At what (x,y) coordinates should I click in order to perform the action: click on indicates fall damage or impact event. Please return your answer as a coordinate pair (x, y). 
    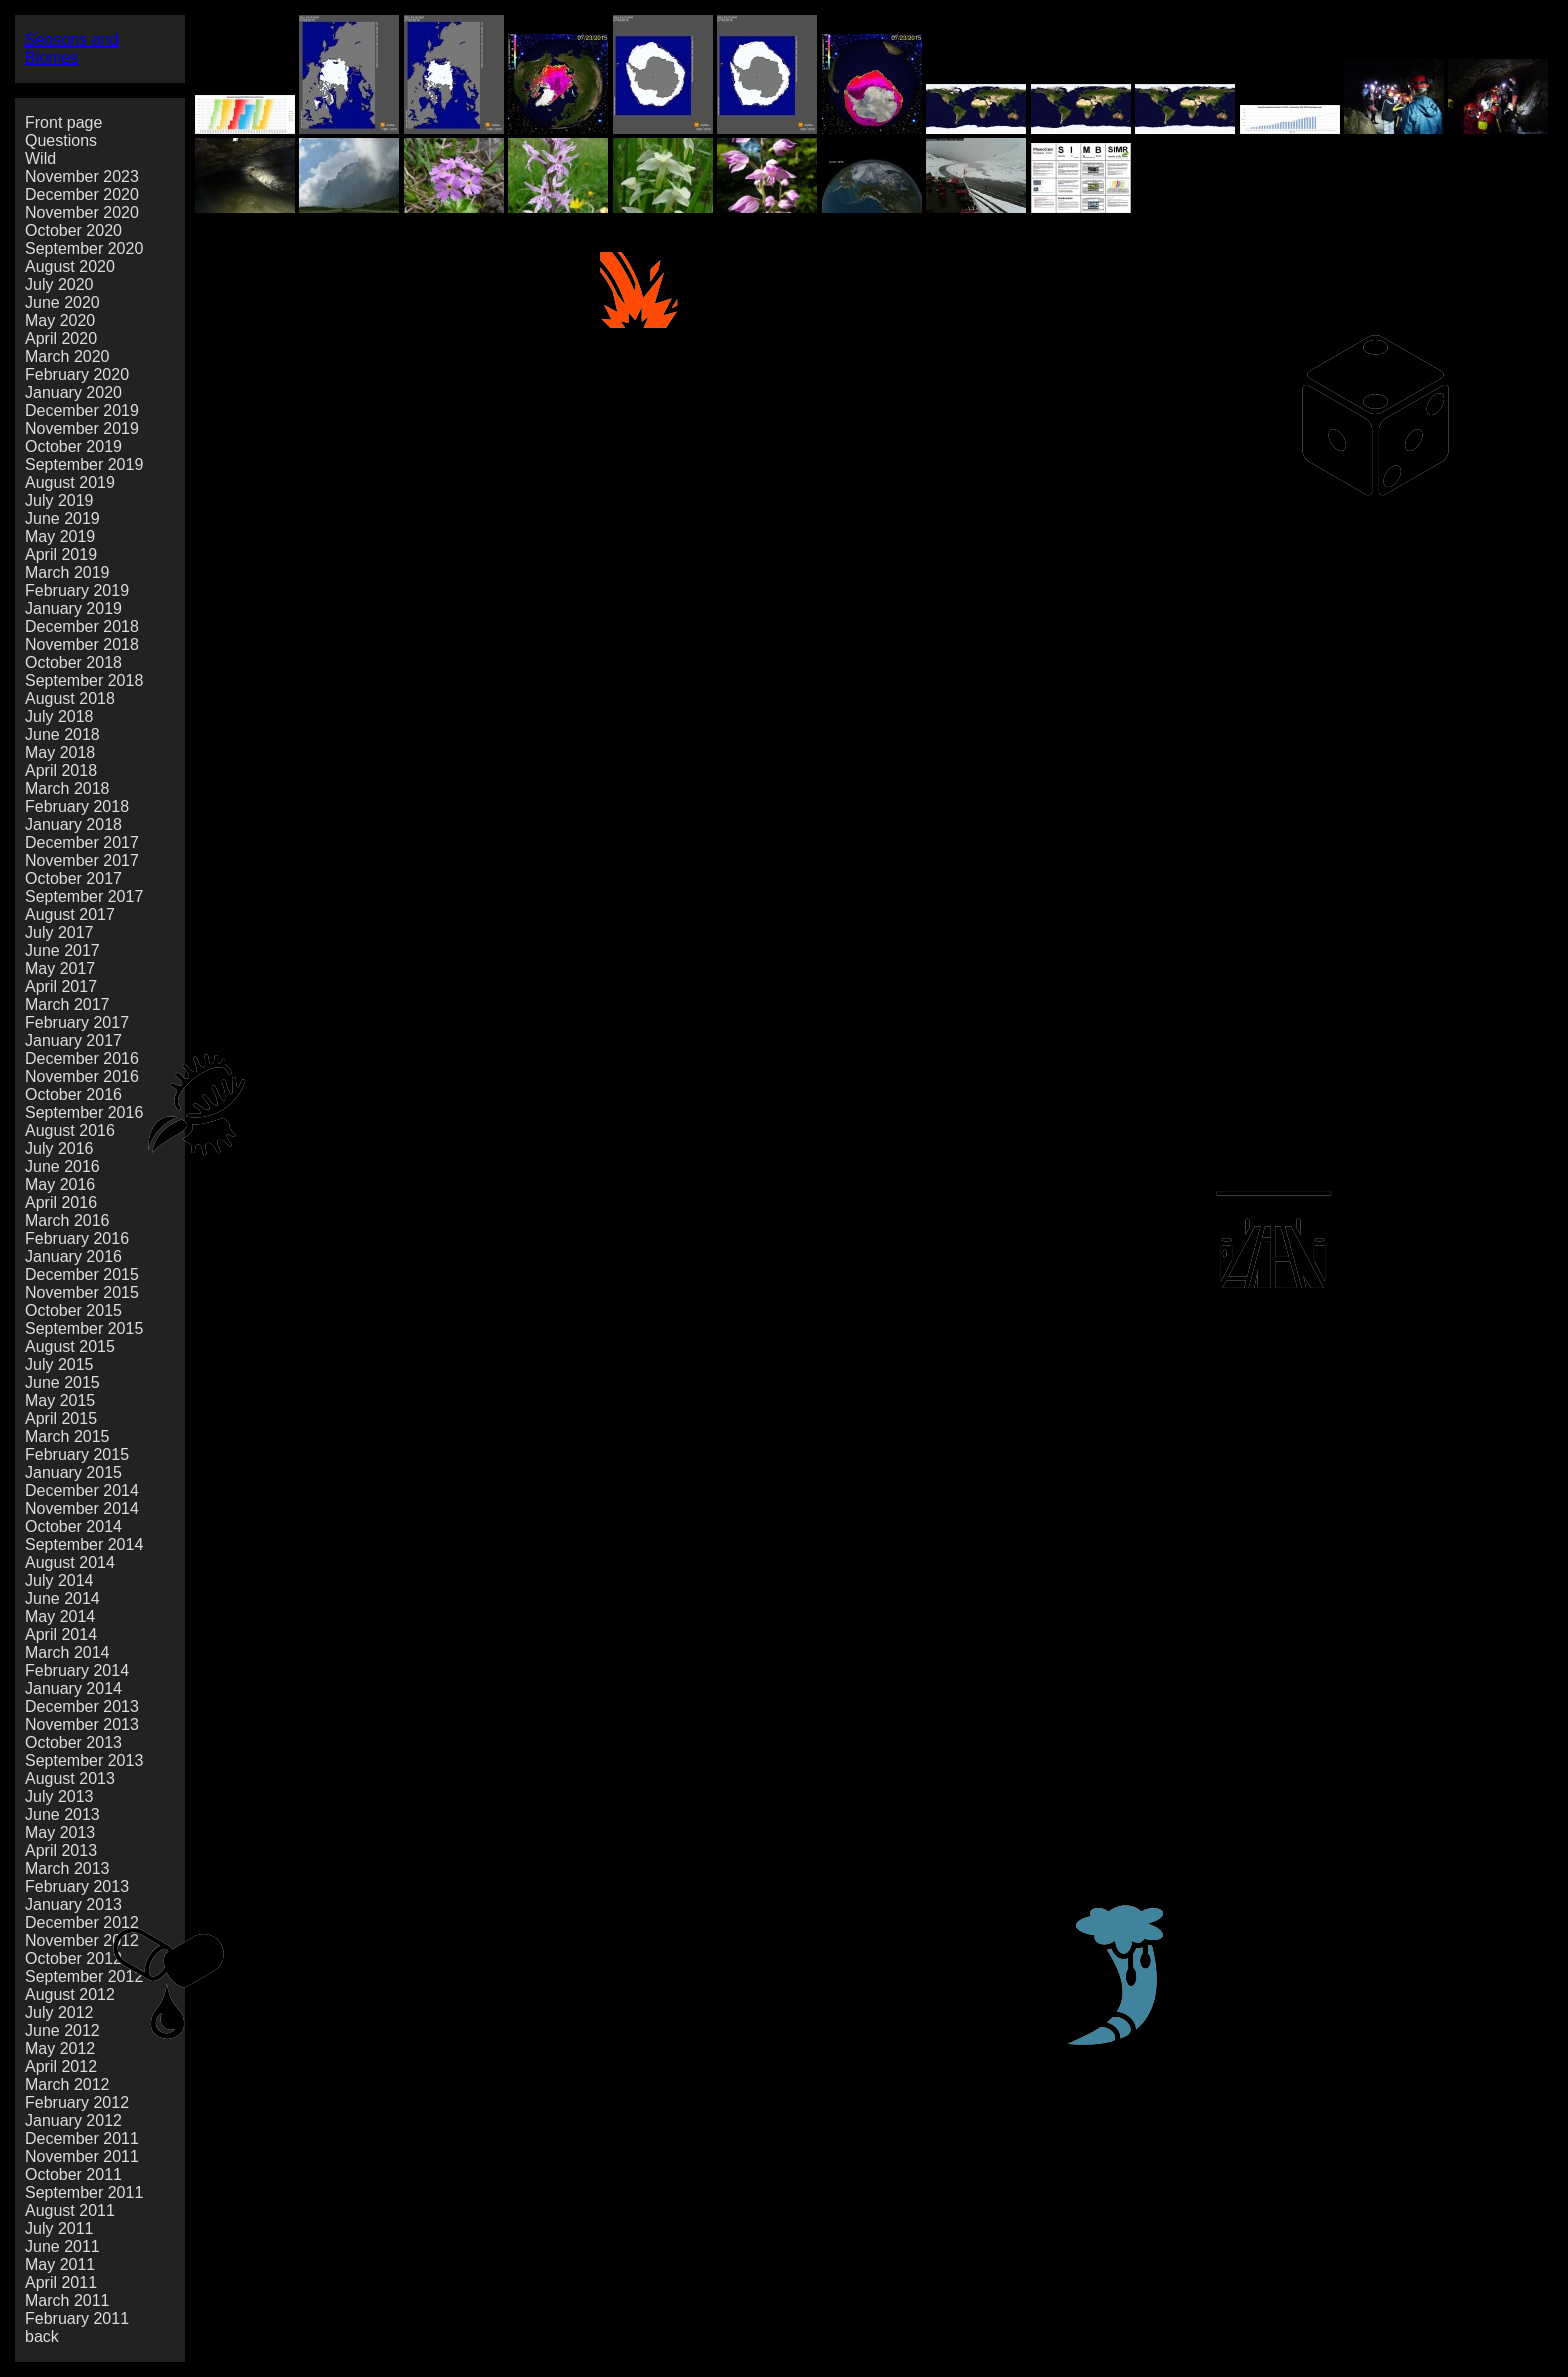
    Looking at the image, I should click on (638, 290).